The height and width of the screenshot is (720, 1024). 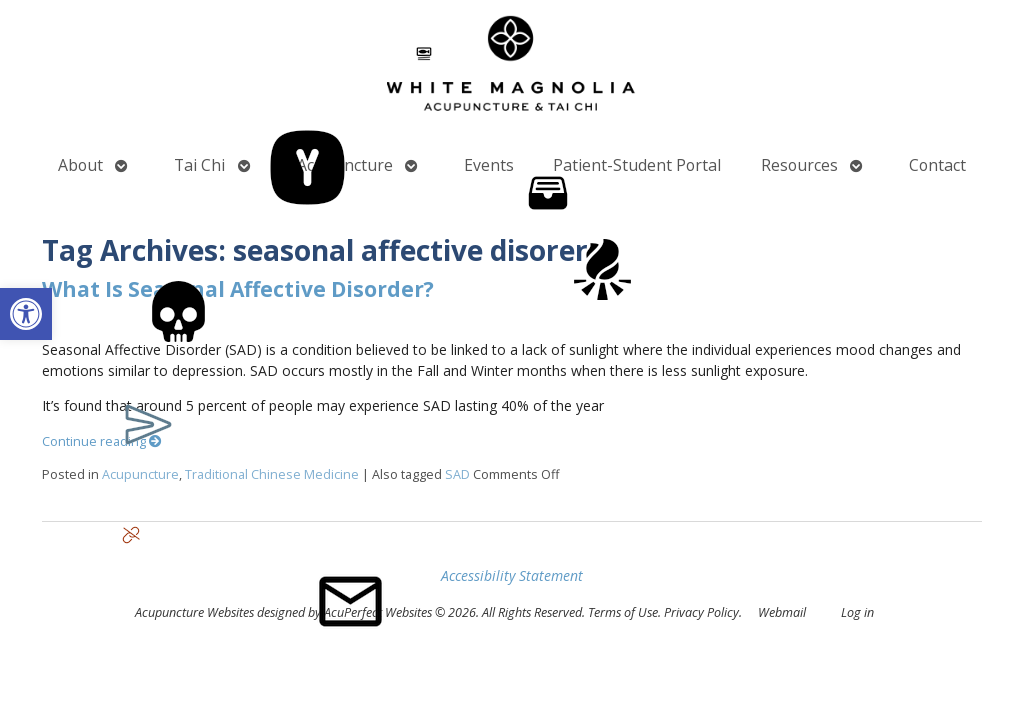 What do you see at coordinates (148, 424) in the screenshot?
I see `send a message or email` at bounding box center [148, 424].